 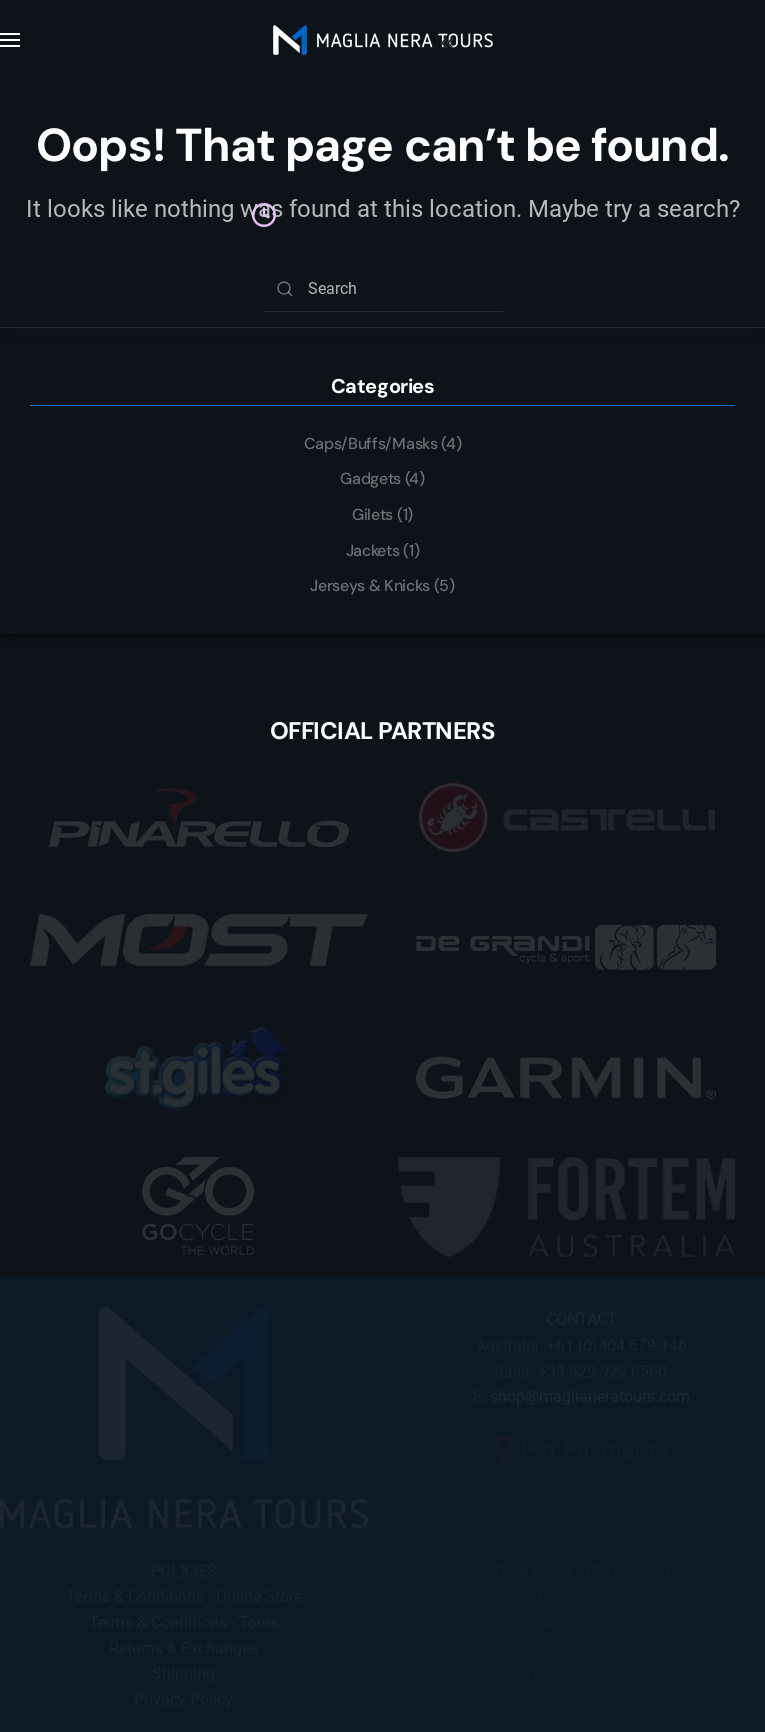 What do you see at coordinates (447, 43) in the screenshot?
I see `go back to the beginning` at bounding box center [447, 43].